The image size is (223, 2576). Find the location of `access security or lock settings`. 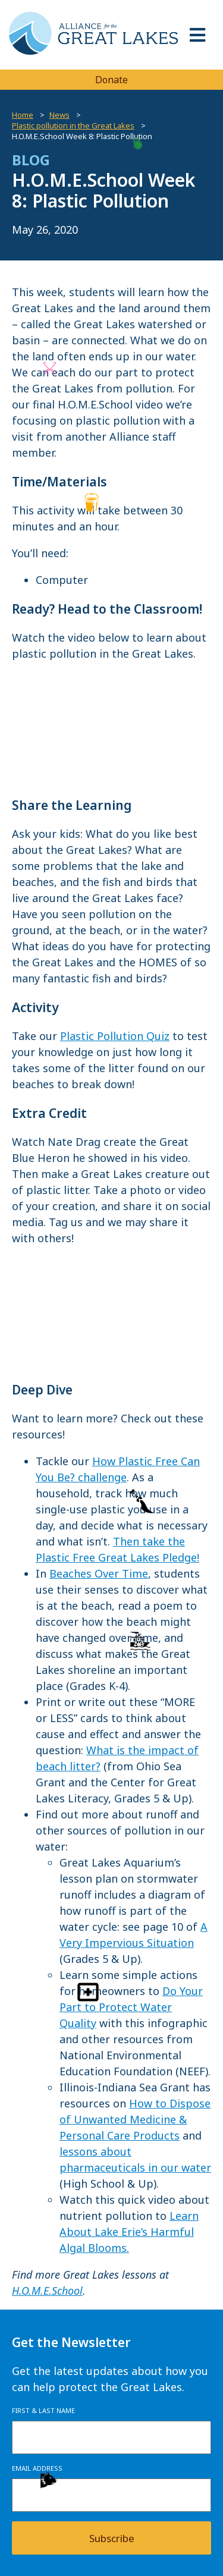

access security or lock settings is located at coordinates (137, 143).